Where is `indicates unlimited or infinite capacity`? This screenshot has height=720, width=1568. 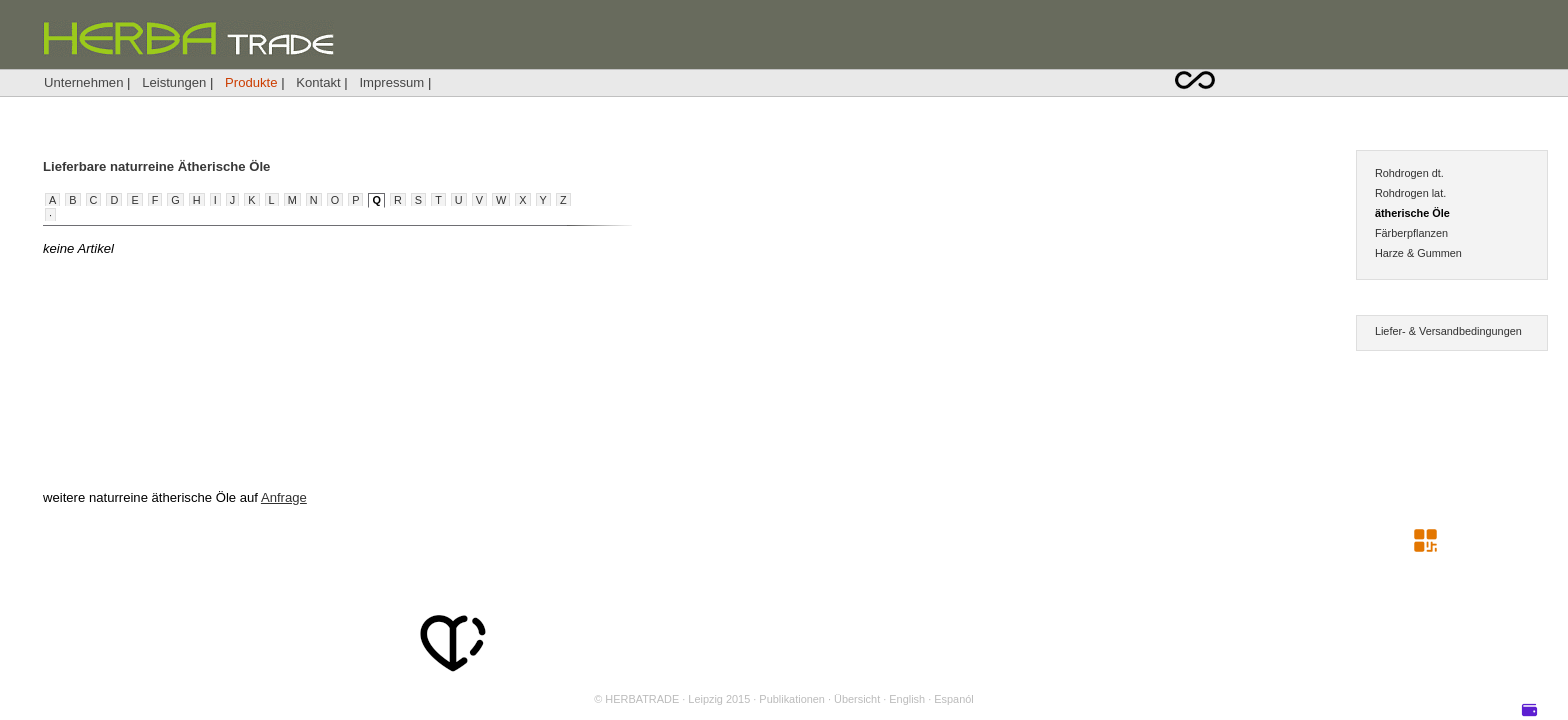
indicates unlimited or infinite capacity is located at coordinates (1195, 80).